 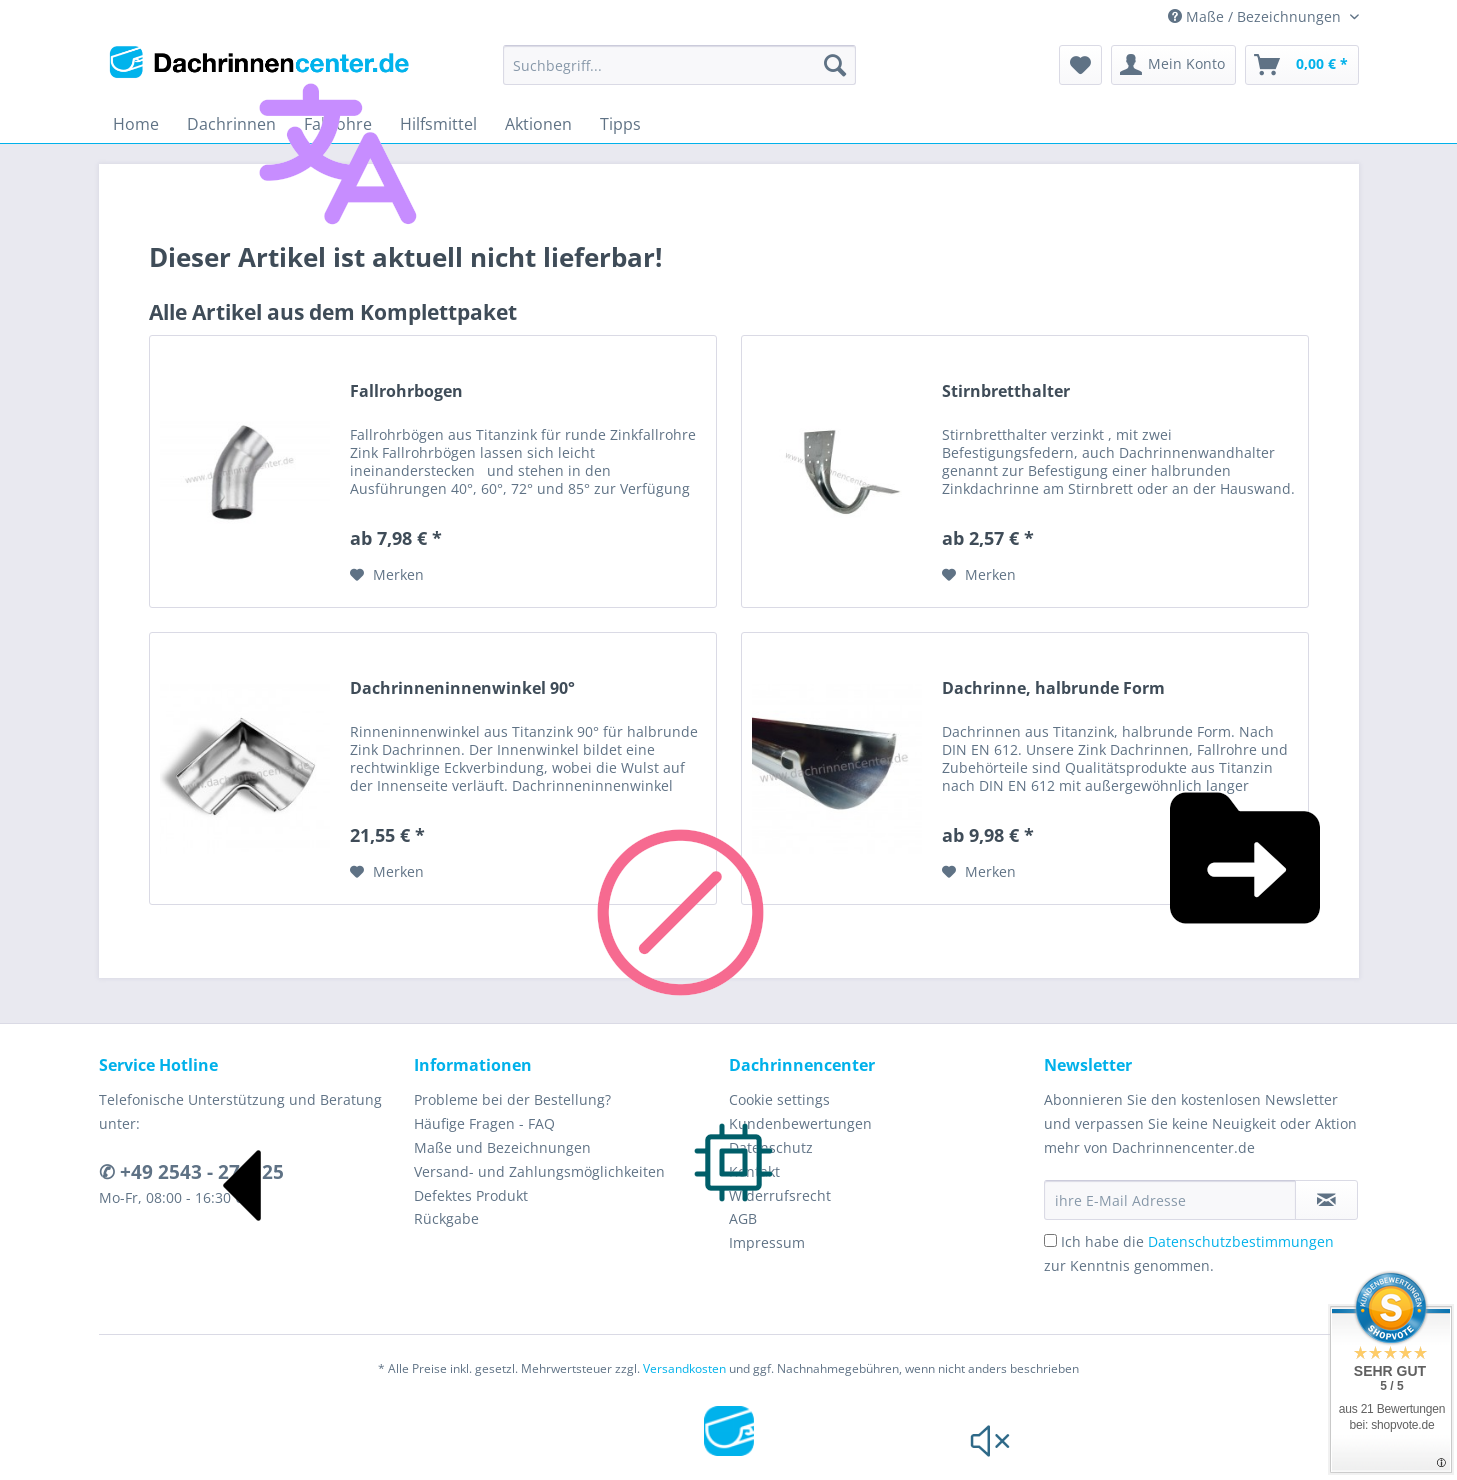 What do you see at coordinates (990, 1441) in the screenshot?
I see `mute audio or sound` at bounding box center [990, 1441].